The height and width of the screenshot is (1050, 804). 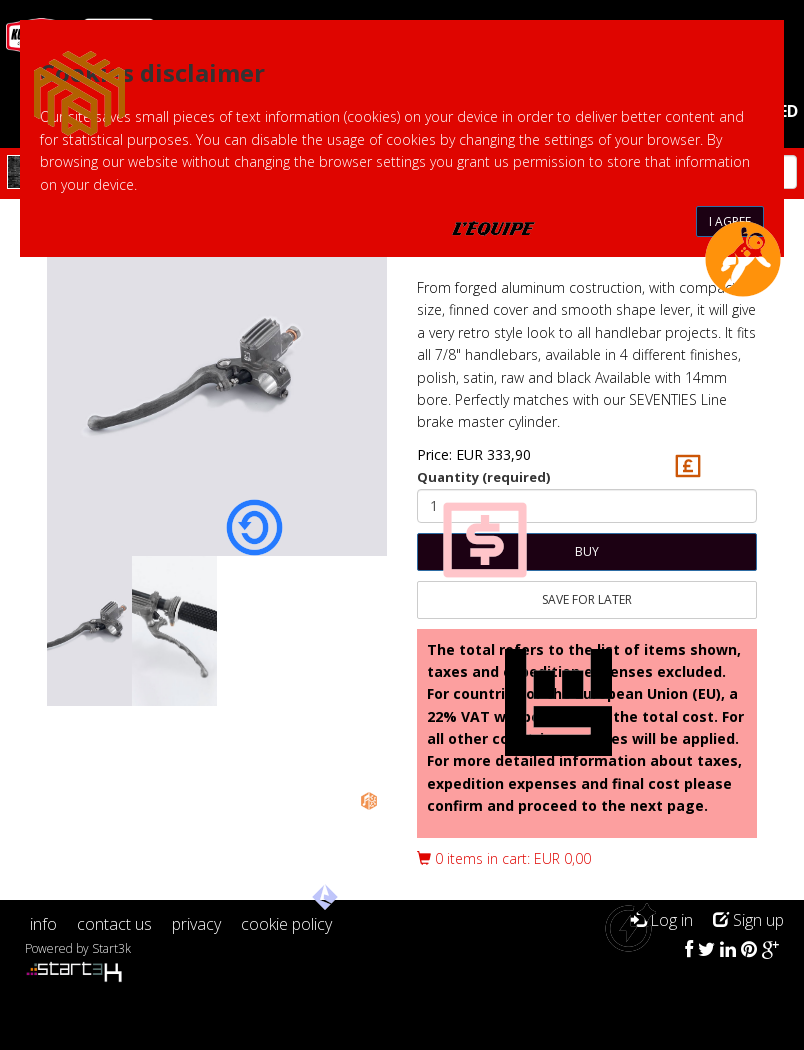 I want to click on linkerd service mesh platform logo, so click(x=79, y=93).